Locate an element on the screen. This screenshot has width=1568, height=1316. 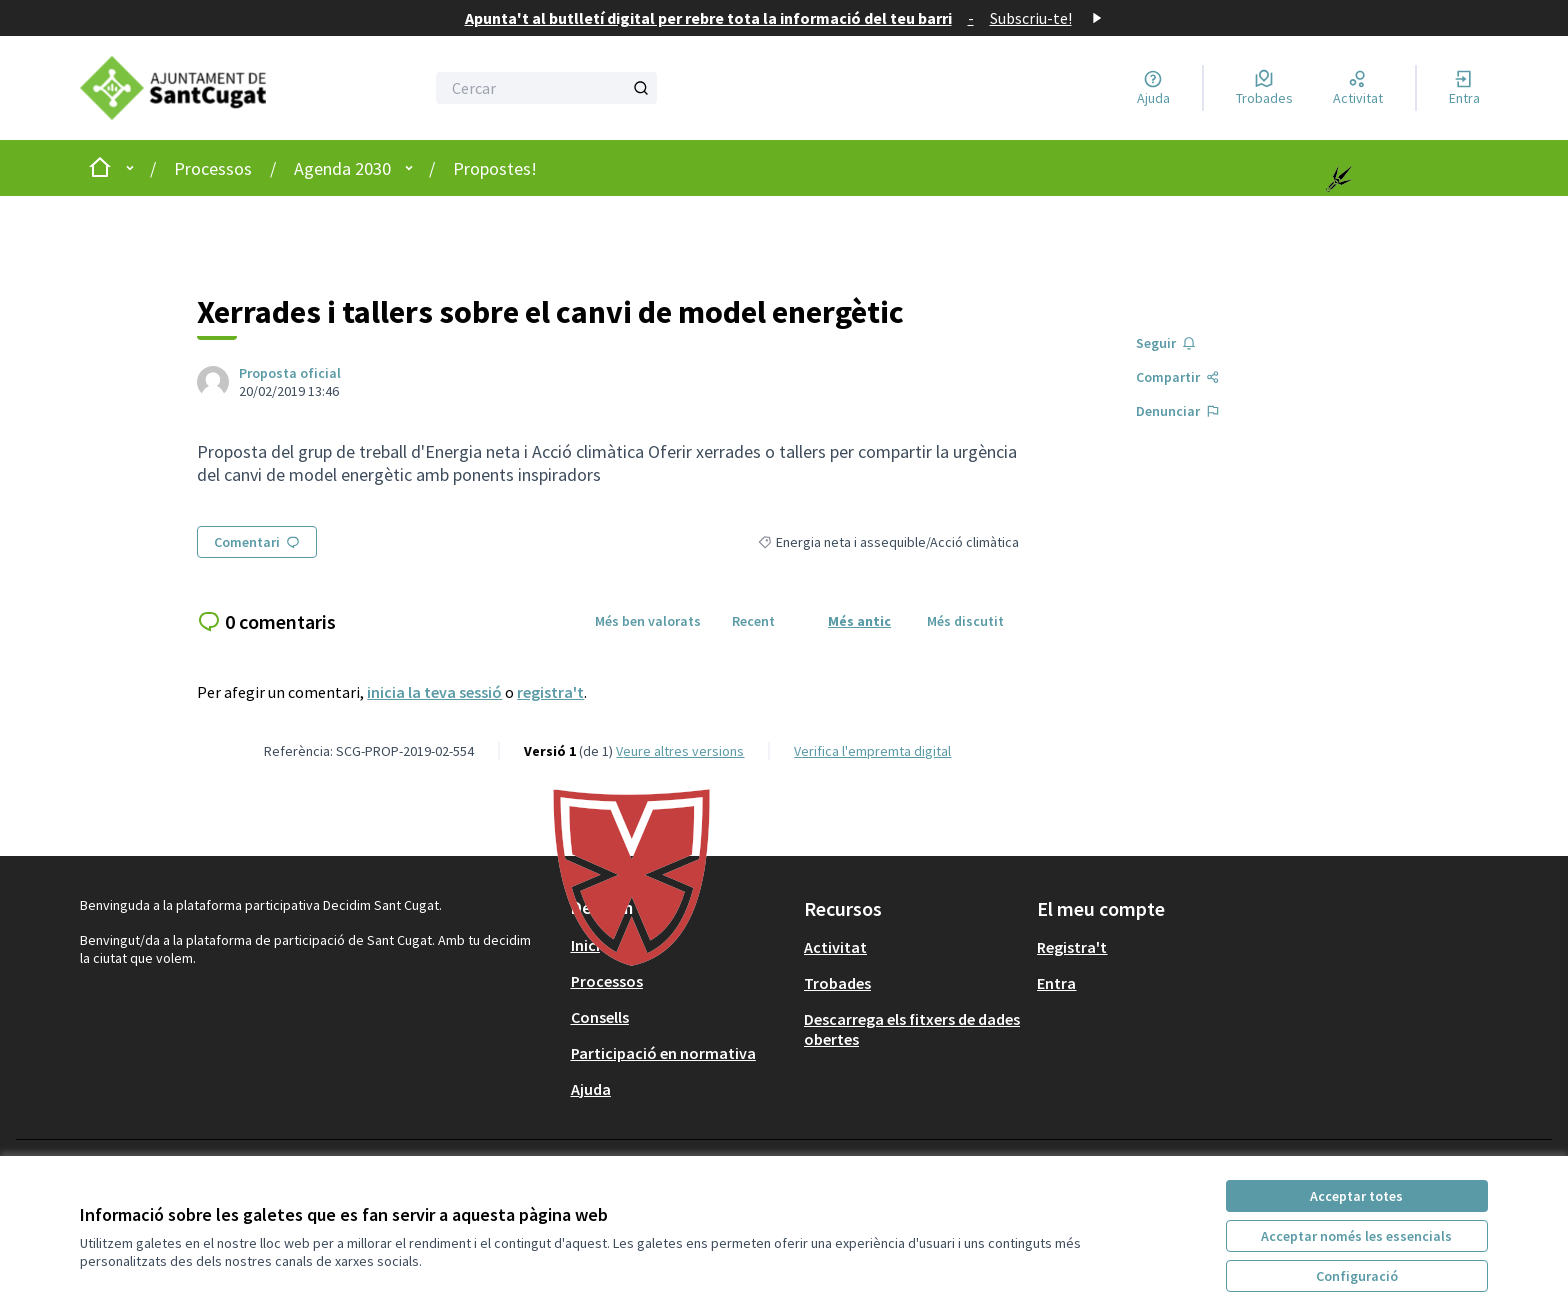
select a magic or water-based weapon is located at coordinates (1339, 178).